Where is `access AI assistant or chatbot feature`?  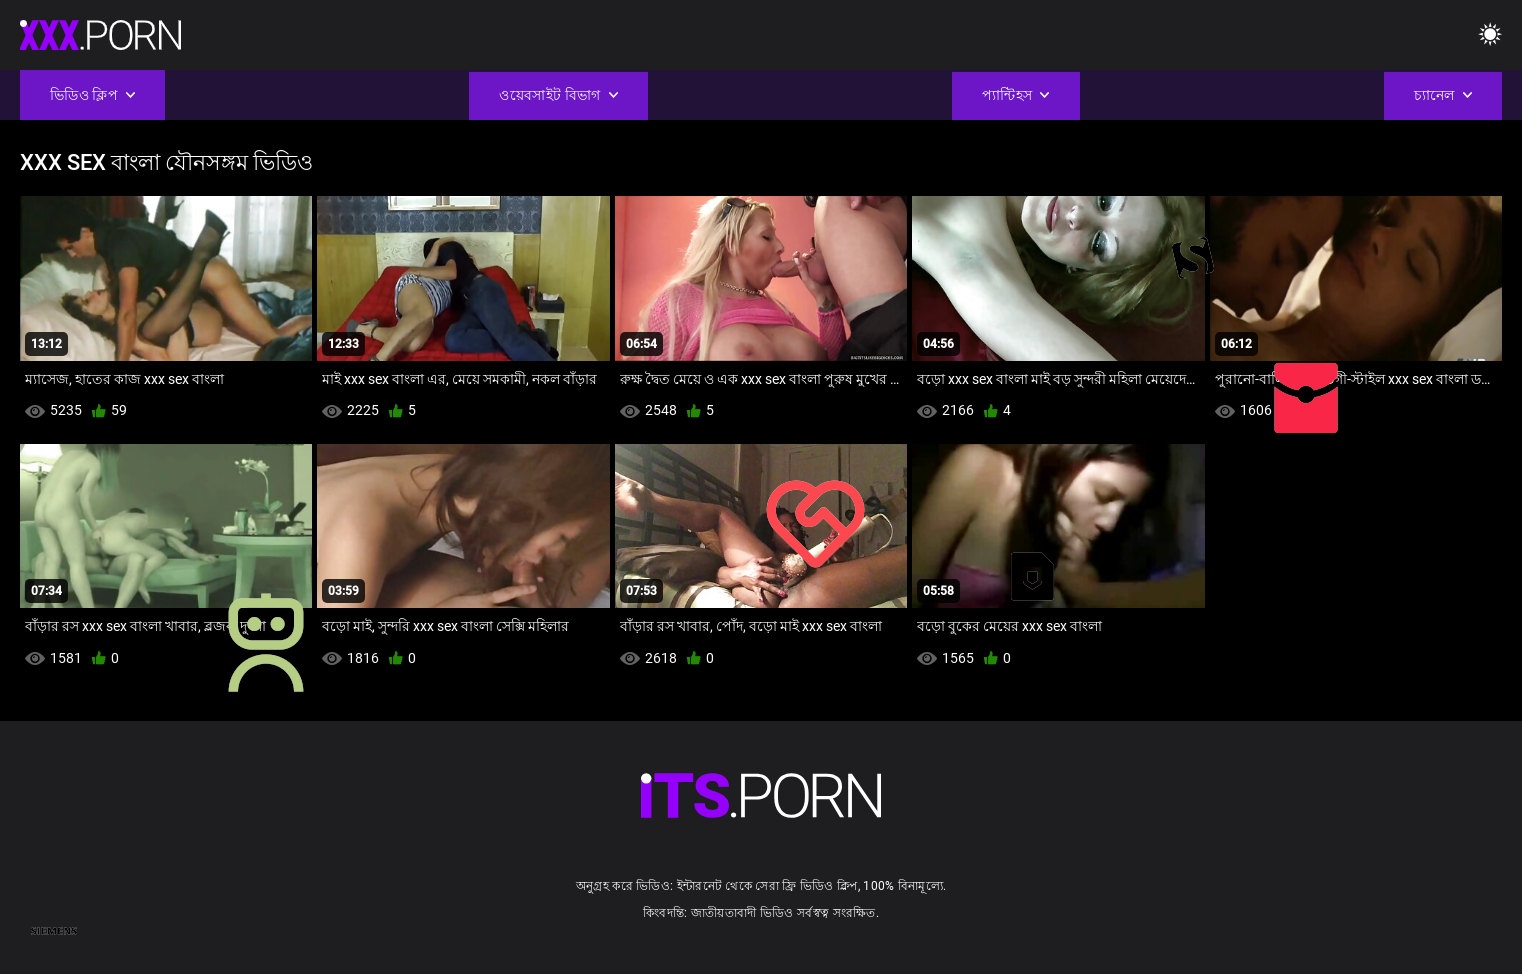
access AI assistant or chatbot feature is located at coordinates (266, 645).